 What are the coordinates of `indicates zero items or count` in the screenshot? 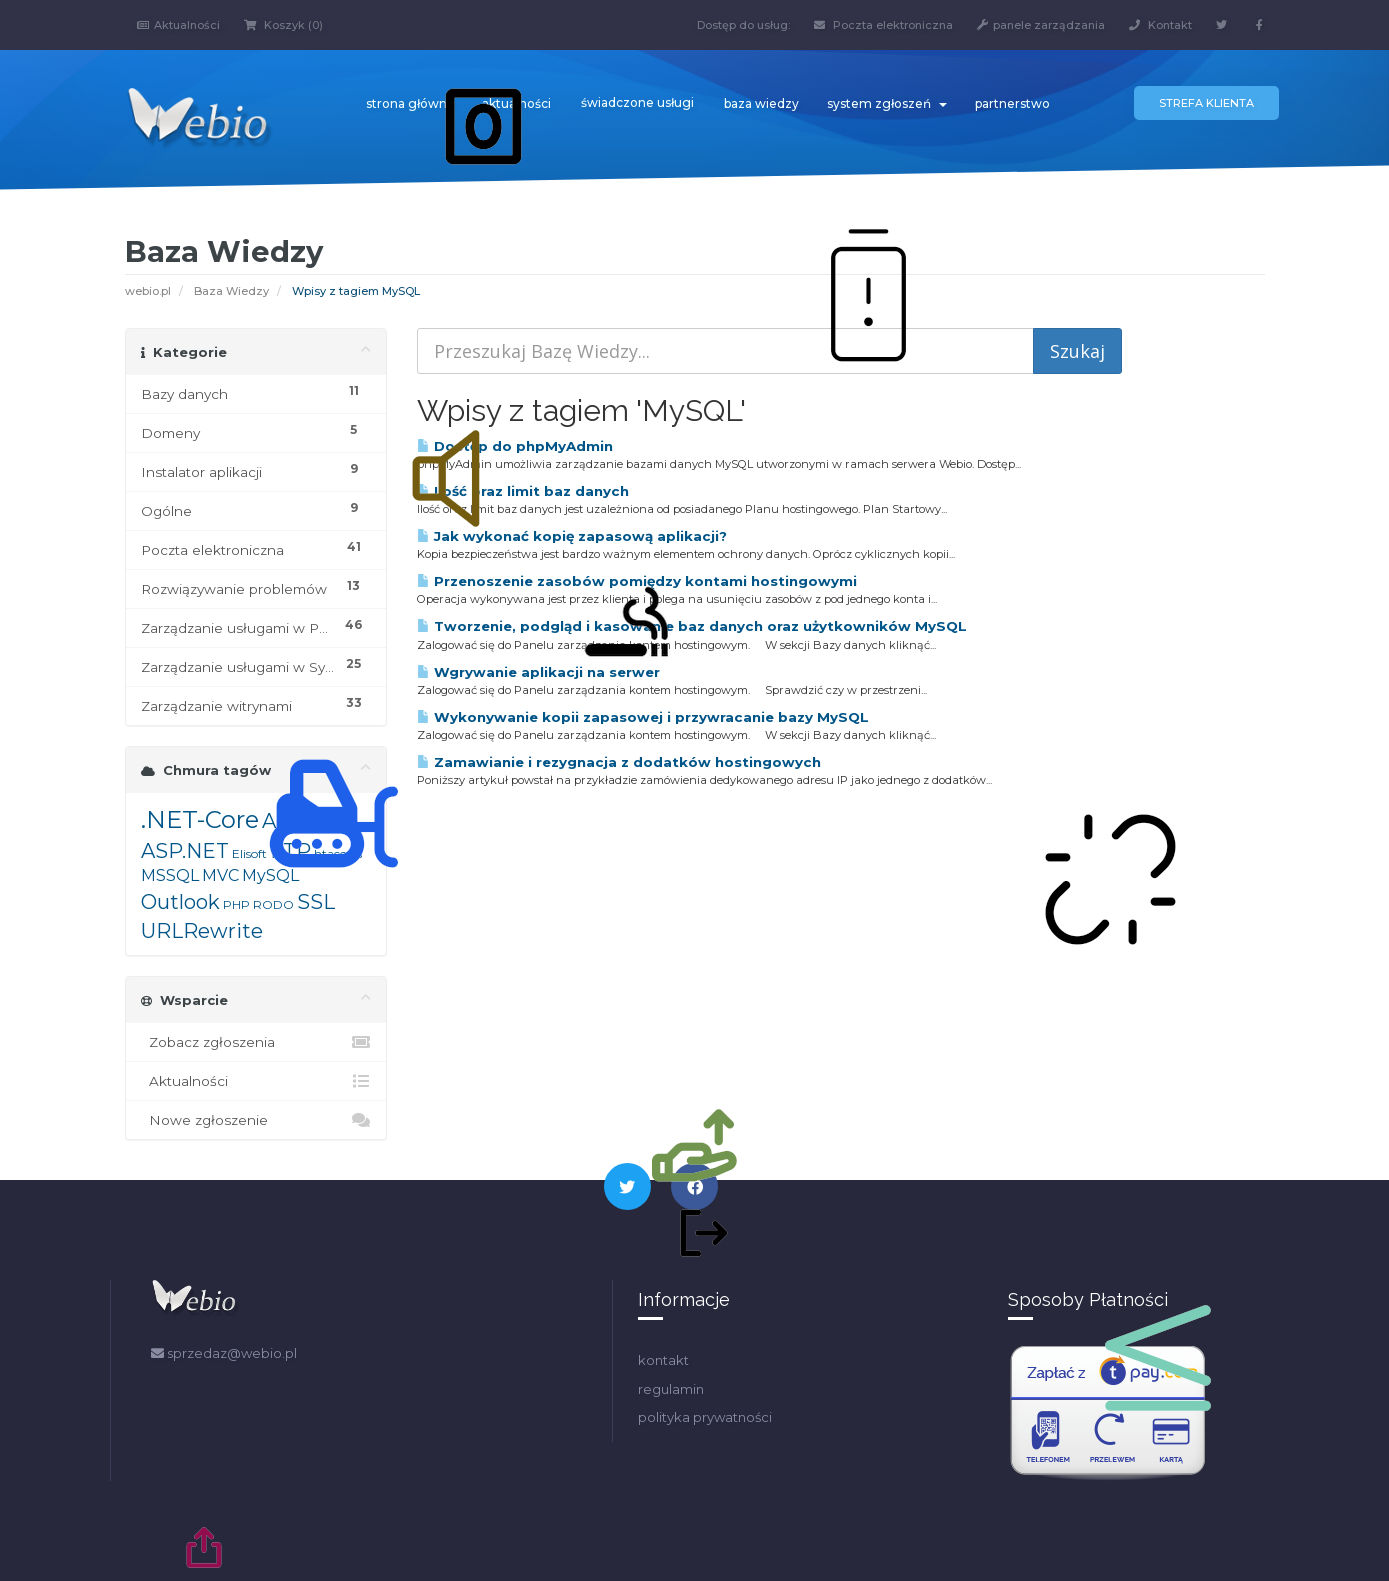 It's located at (483, 126).